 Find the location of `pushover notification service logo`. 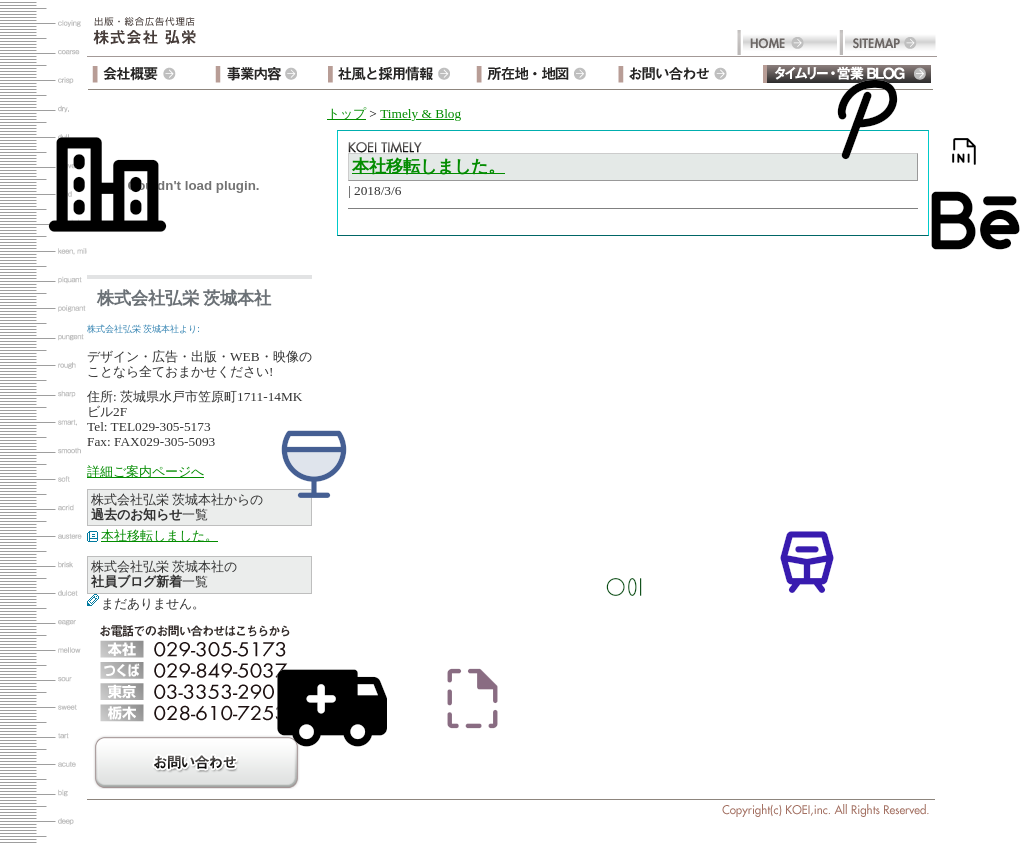

pushover notification service logo is located at coordinates (865, 119).